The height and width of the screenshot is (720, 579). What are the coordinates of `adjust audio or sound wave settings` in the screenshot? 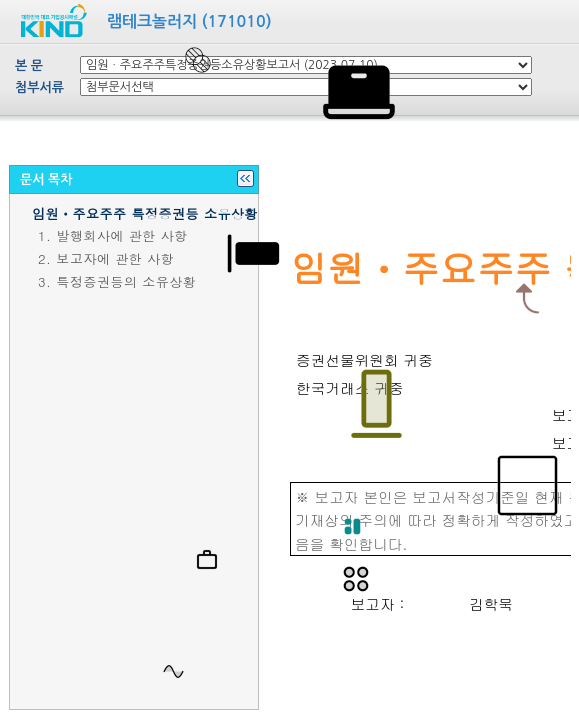 It's located at (173, 671).